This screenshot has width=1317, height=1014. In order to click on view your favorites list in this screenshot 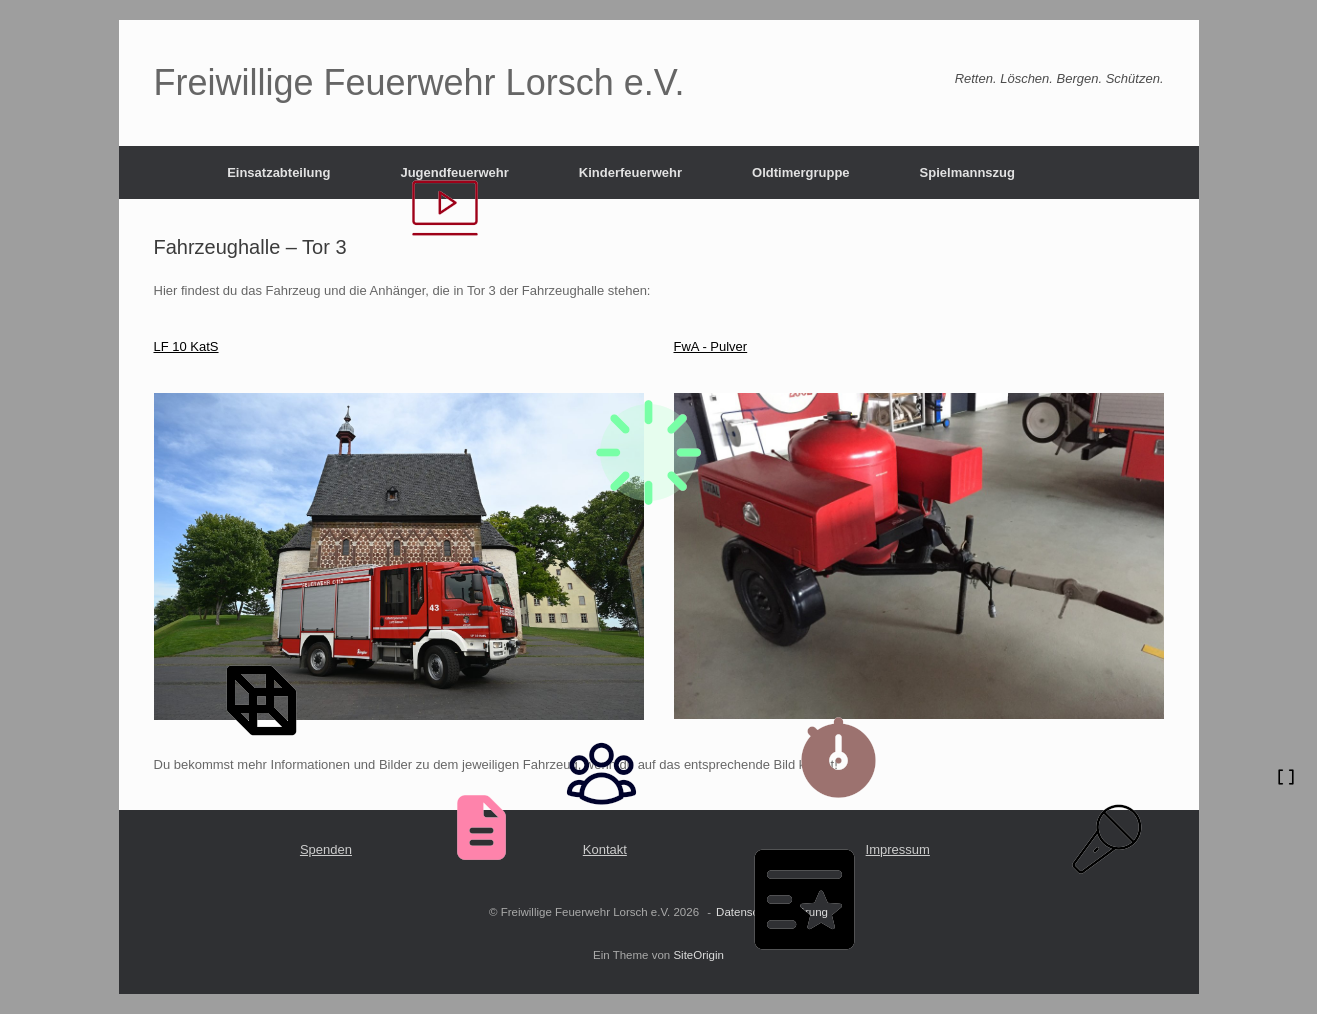, I will do `click(804, 899)`.